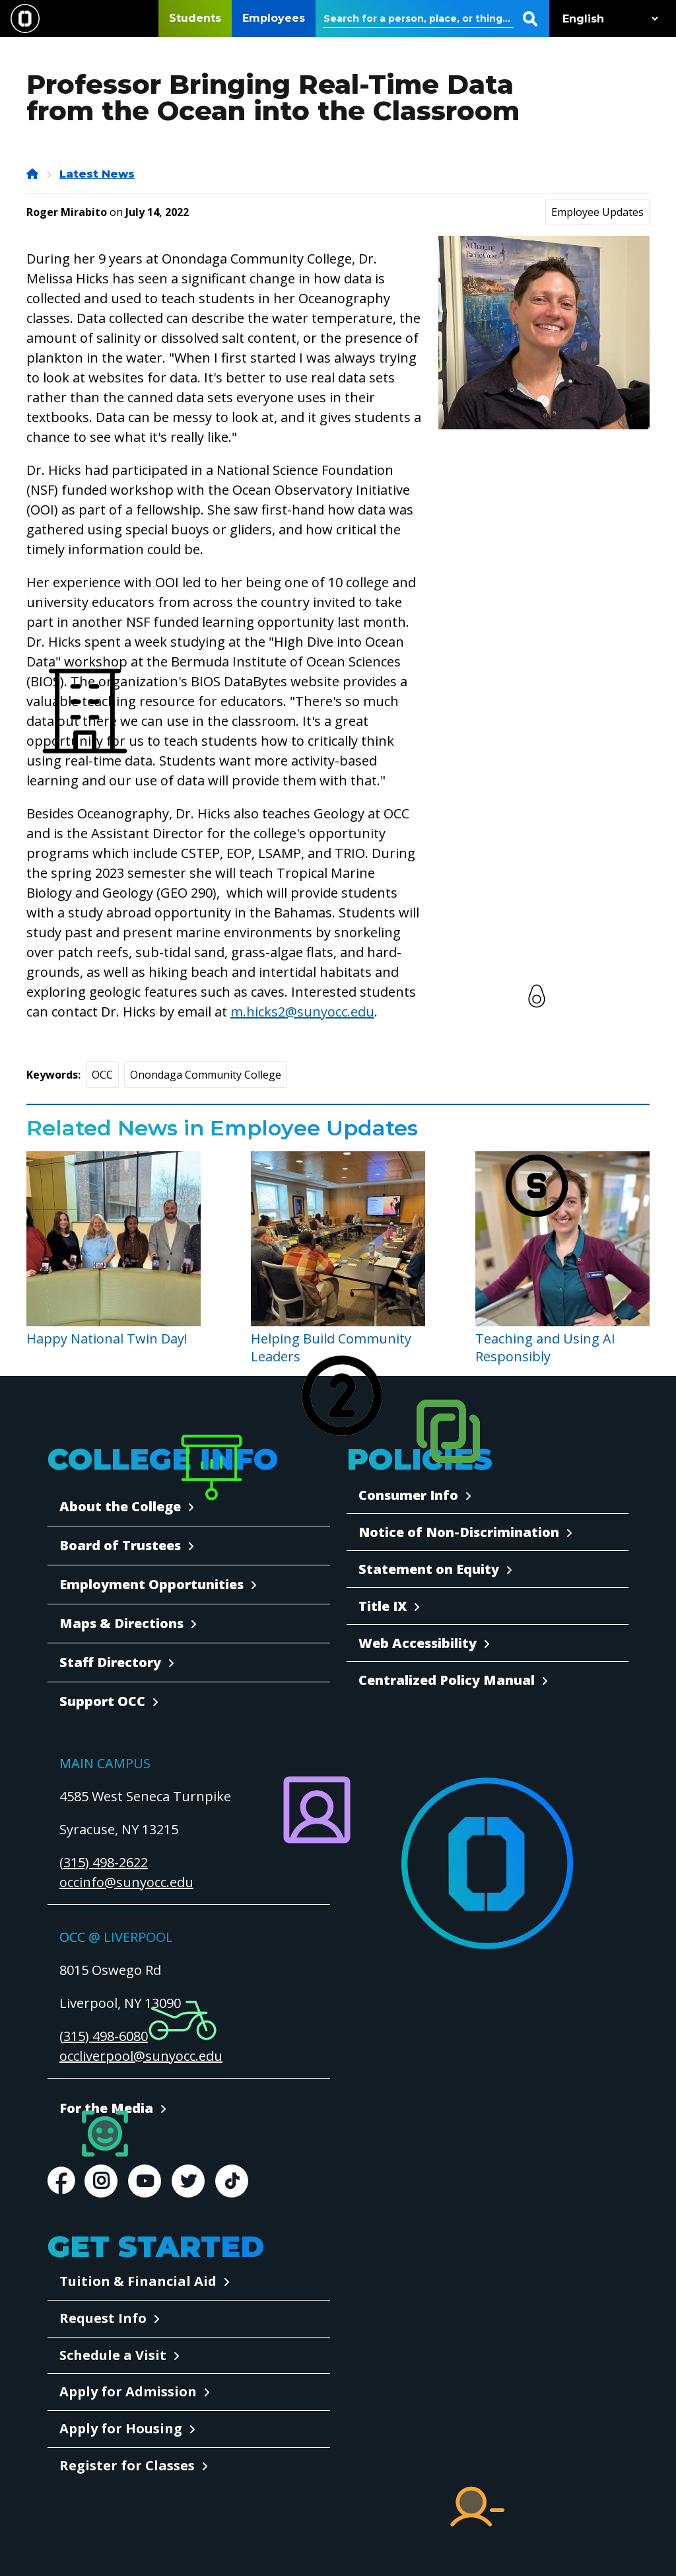 This screenshot has width=676, height=2576. Describe the element at coordinates (448, 1431) in the screenshot. I see `view linked or connected layers` at that location.